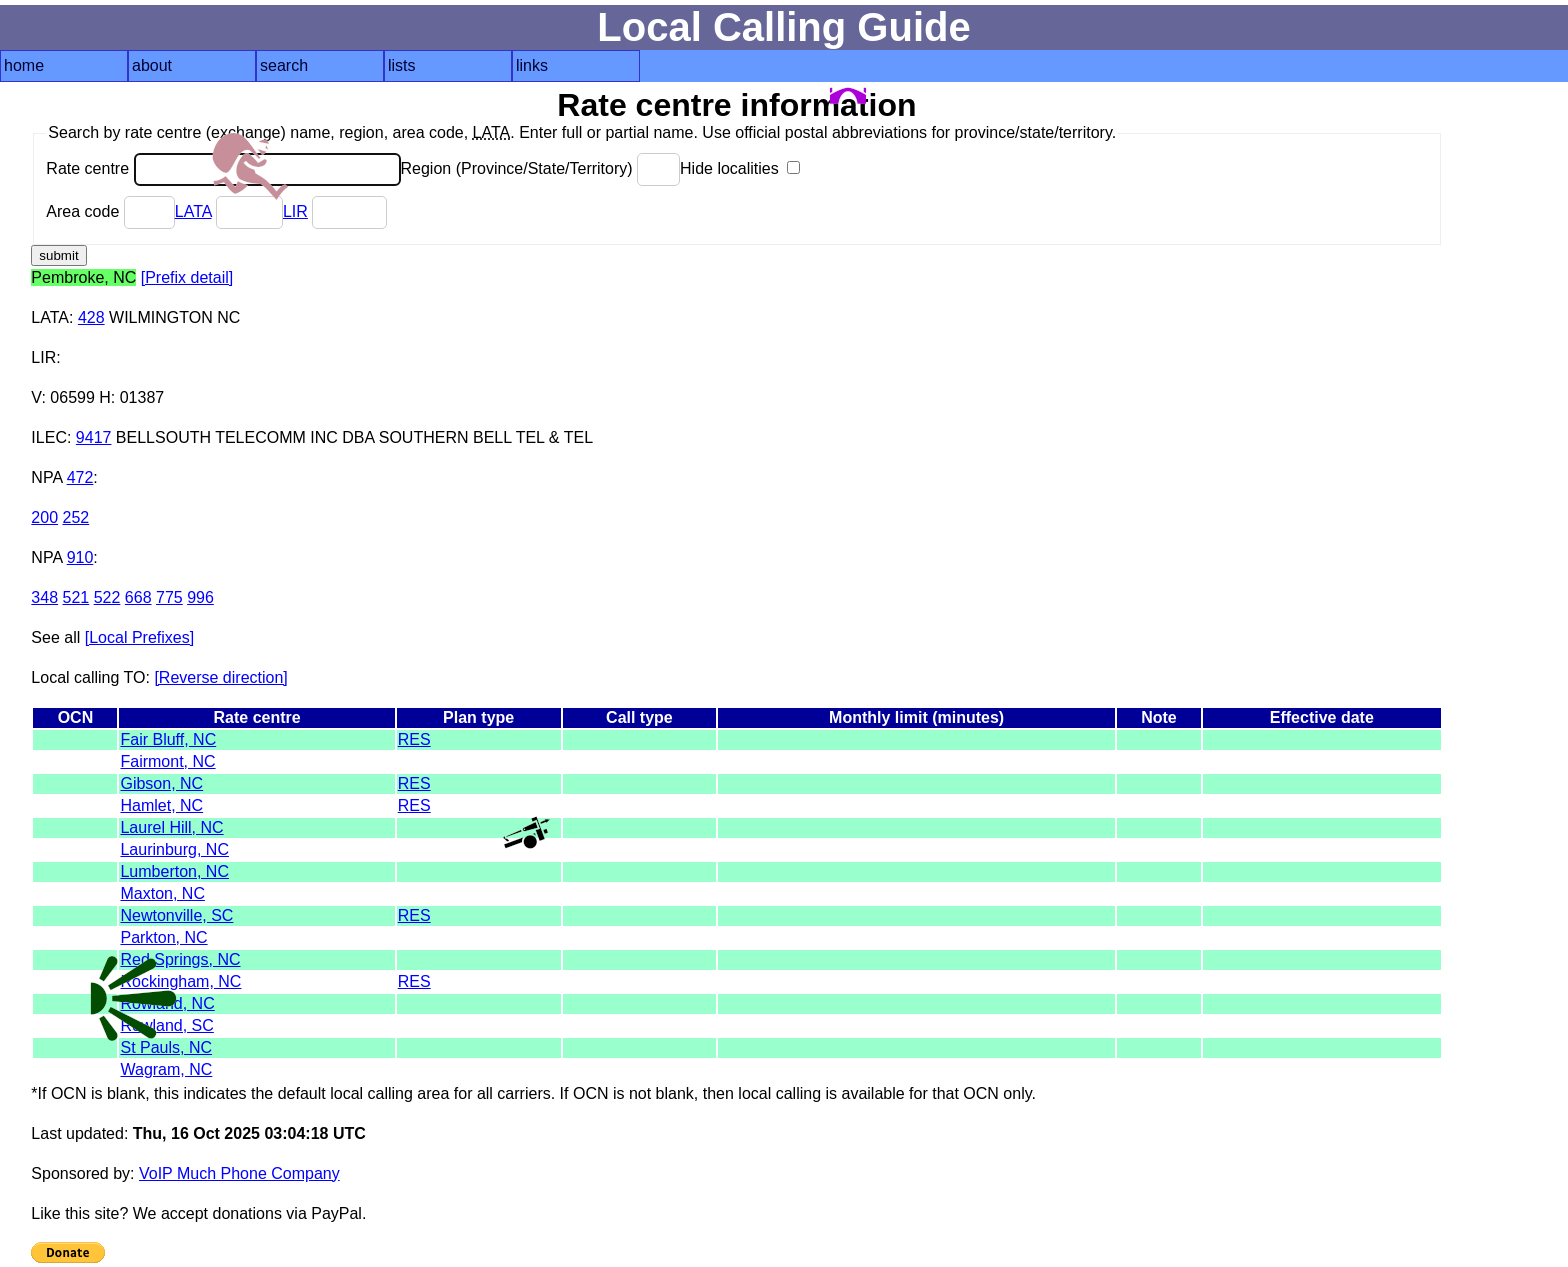 This screenshot has height=1267, width=1568. What do you see at coordinates (133, 998) in the screenshot?
I see `indicates a splash effect or impact animation` at bounding box center [133, 998].